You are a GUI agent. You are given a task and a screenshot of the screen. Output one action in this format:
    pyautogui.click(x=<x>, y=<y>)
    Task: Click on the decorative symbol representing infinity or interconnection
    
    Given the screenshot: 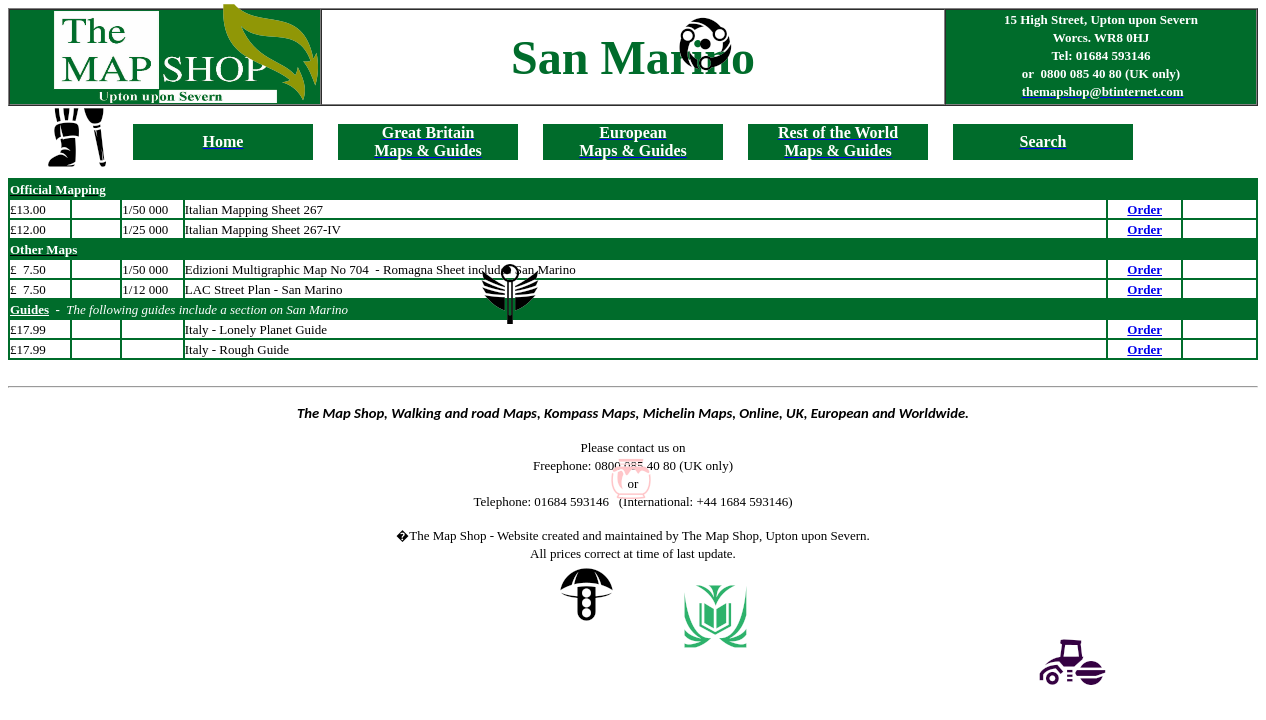 What is the action you would take?
    pyautogui.click(x=705, y=44)
    